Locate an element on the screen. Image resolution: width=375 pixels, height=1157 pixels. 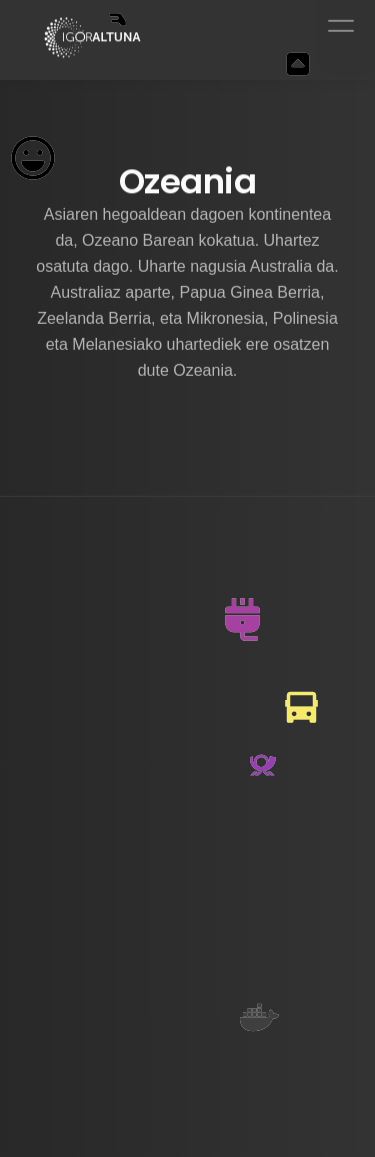
docker container platform logo is located at coordinates (259, 1017).